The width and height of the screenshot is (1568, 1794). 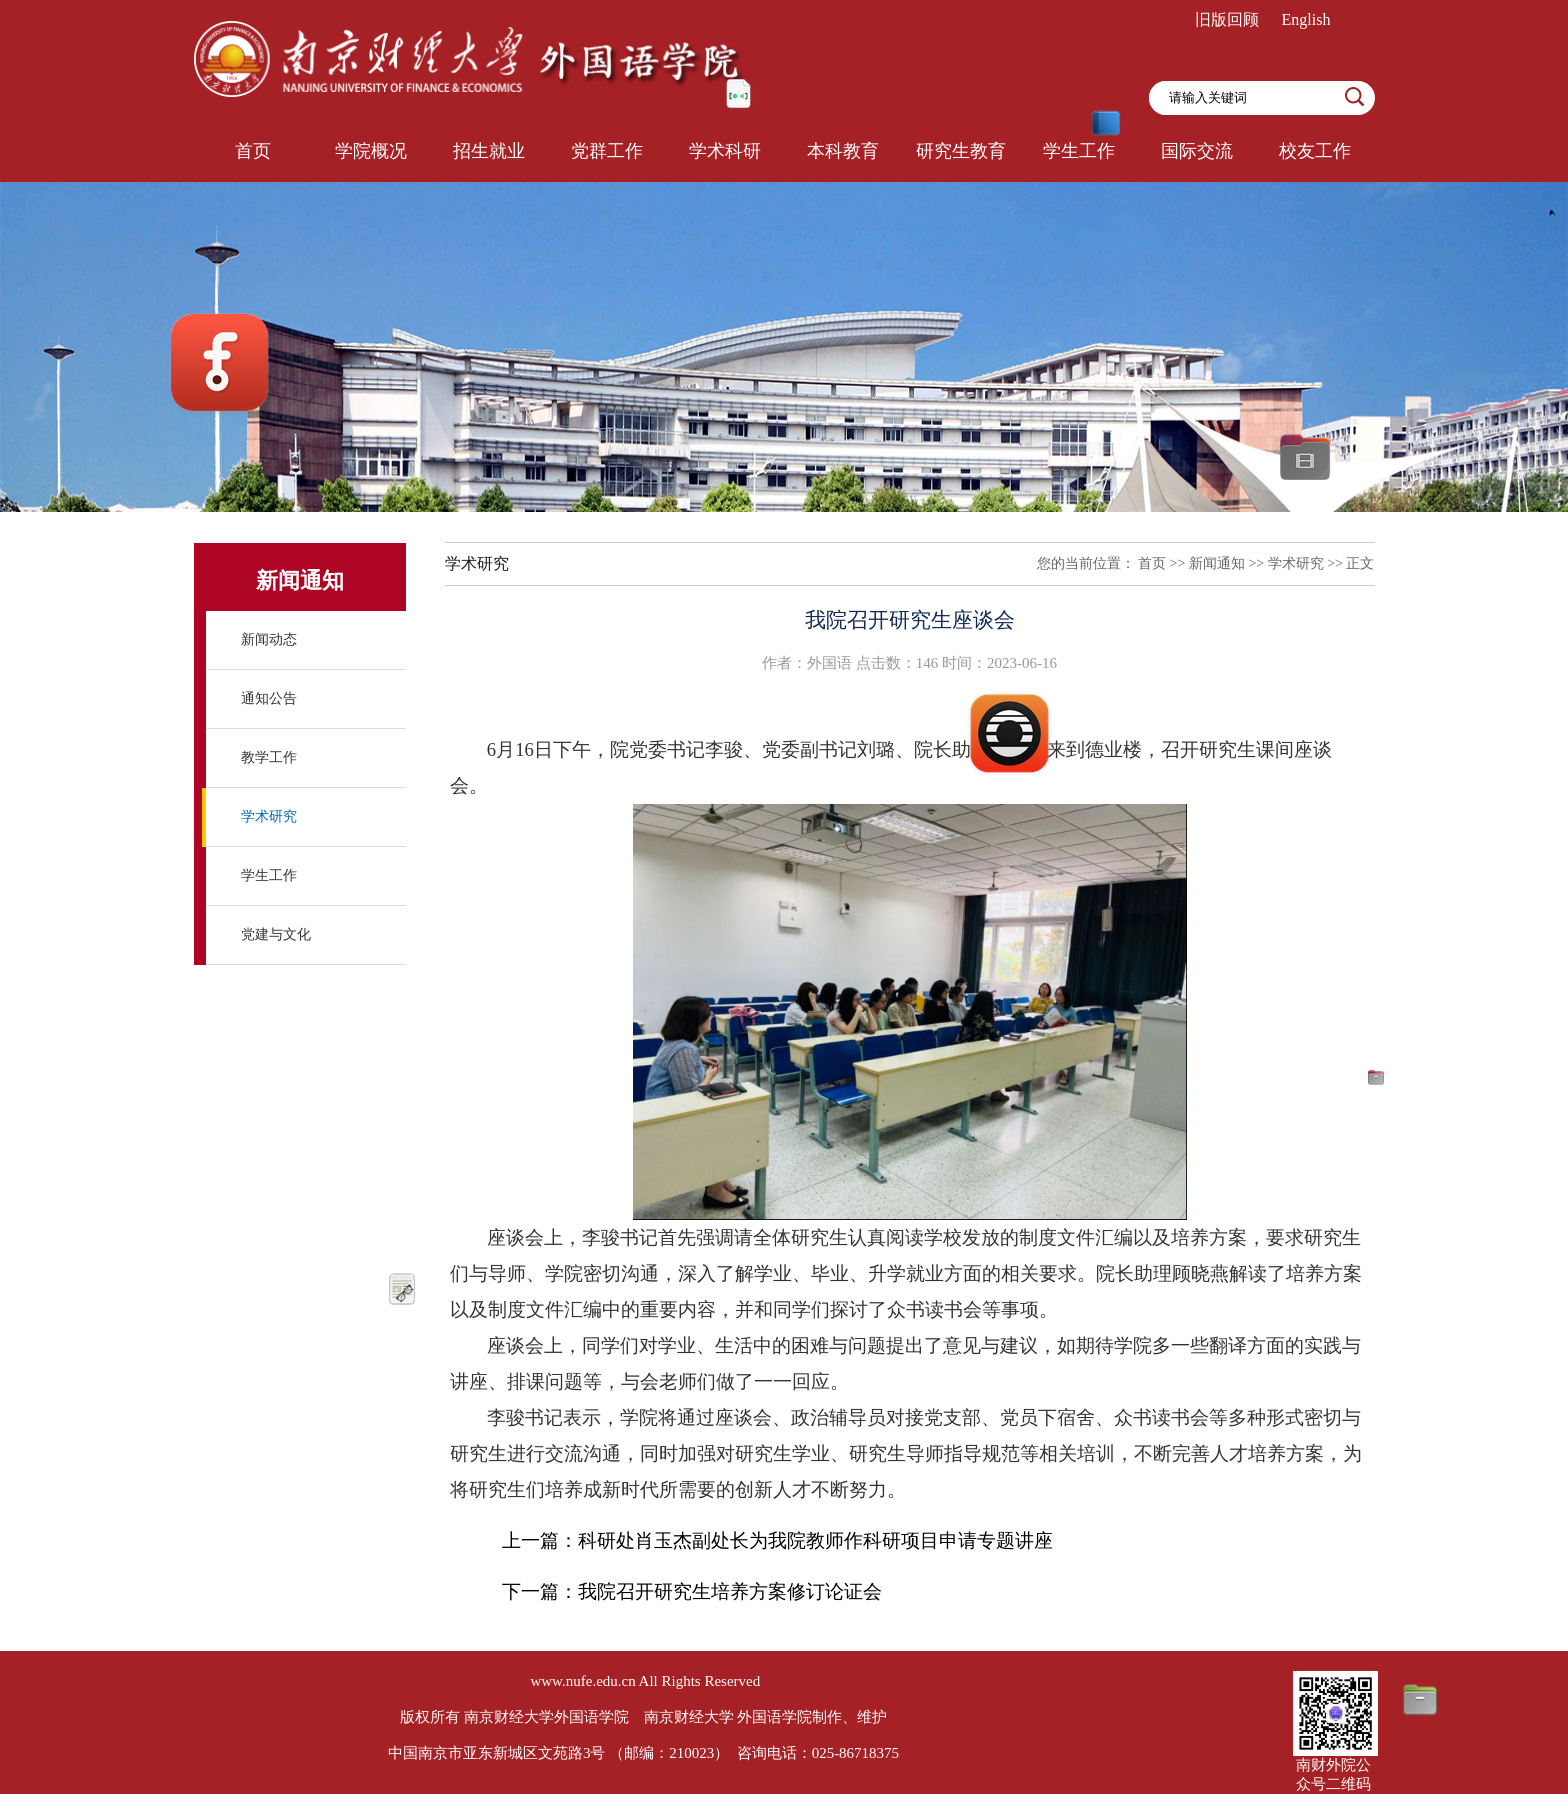 I want to click on systemd unit configuration file, so click(x=738, y=93).